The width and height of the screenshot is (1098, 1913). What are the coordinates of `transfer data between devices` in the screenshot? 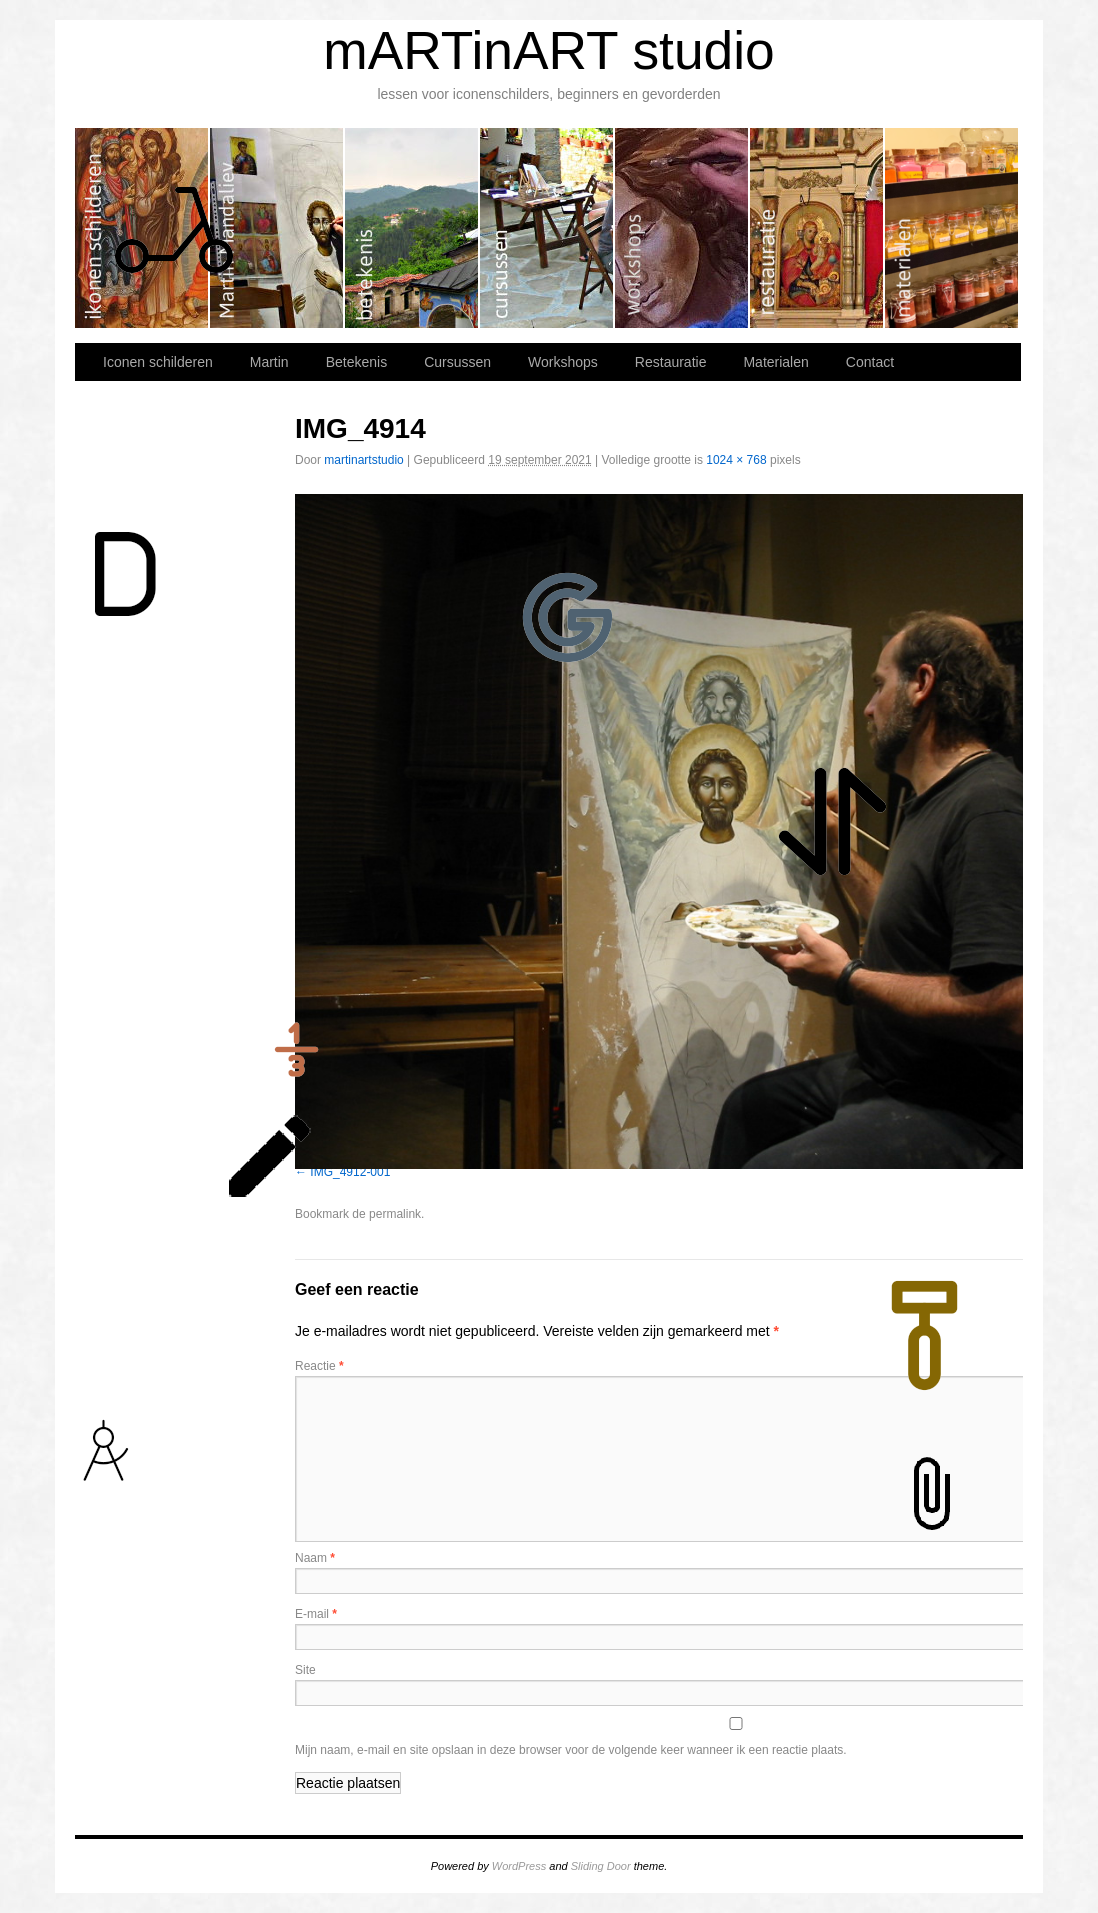 It's located at (832, 821).